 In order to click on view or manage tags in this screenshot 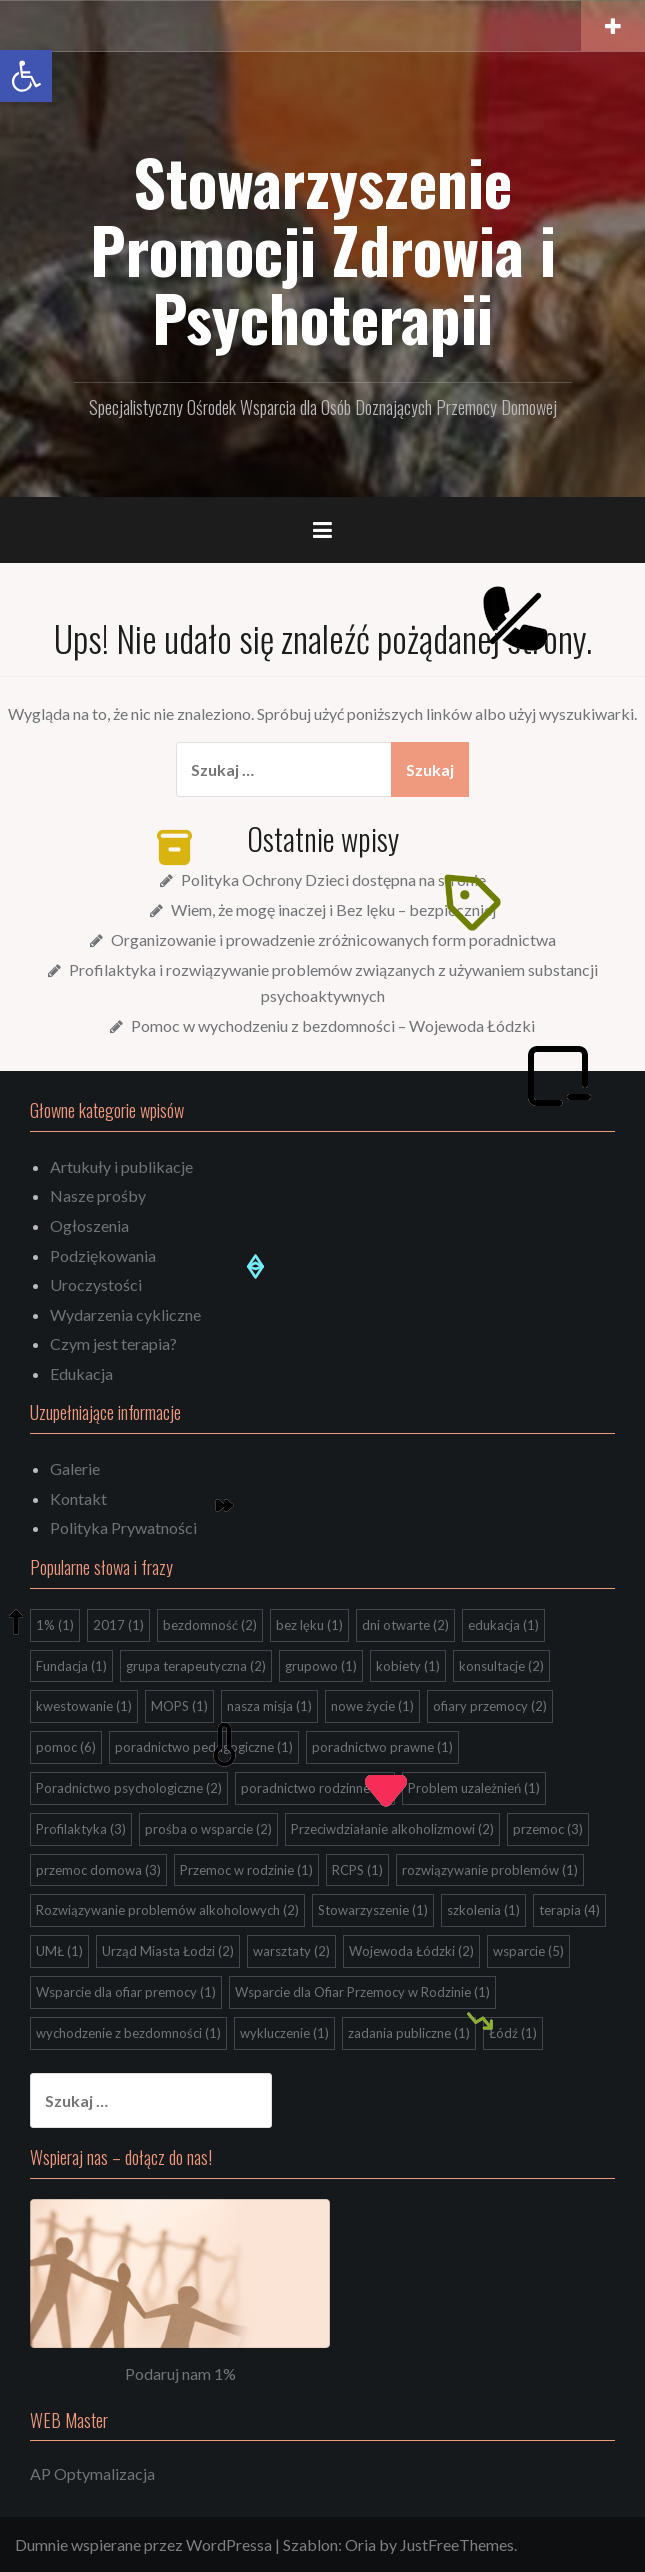, I will do `click(469, 899)`.